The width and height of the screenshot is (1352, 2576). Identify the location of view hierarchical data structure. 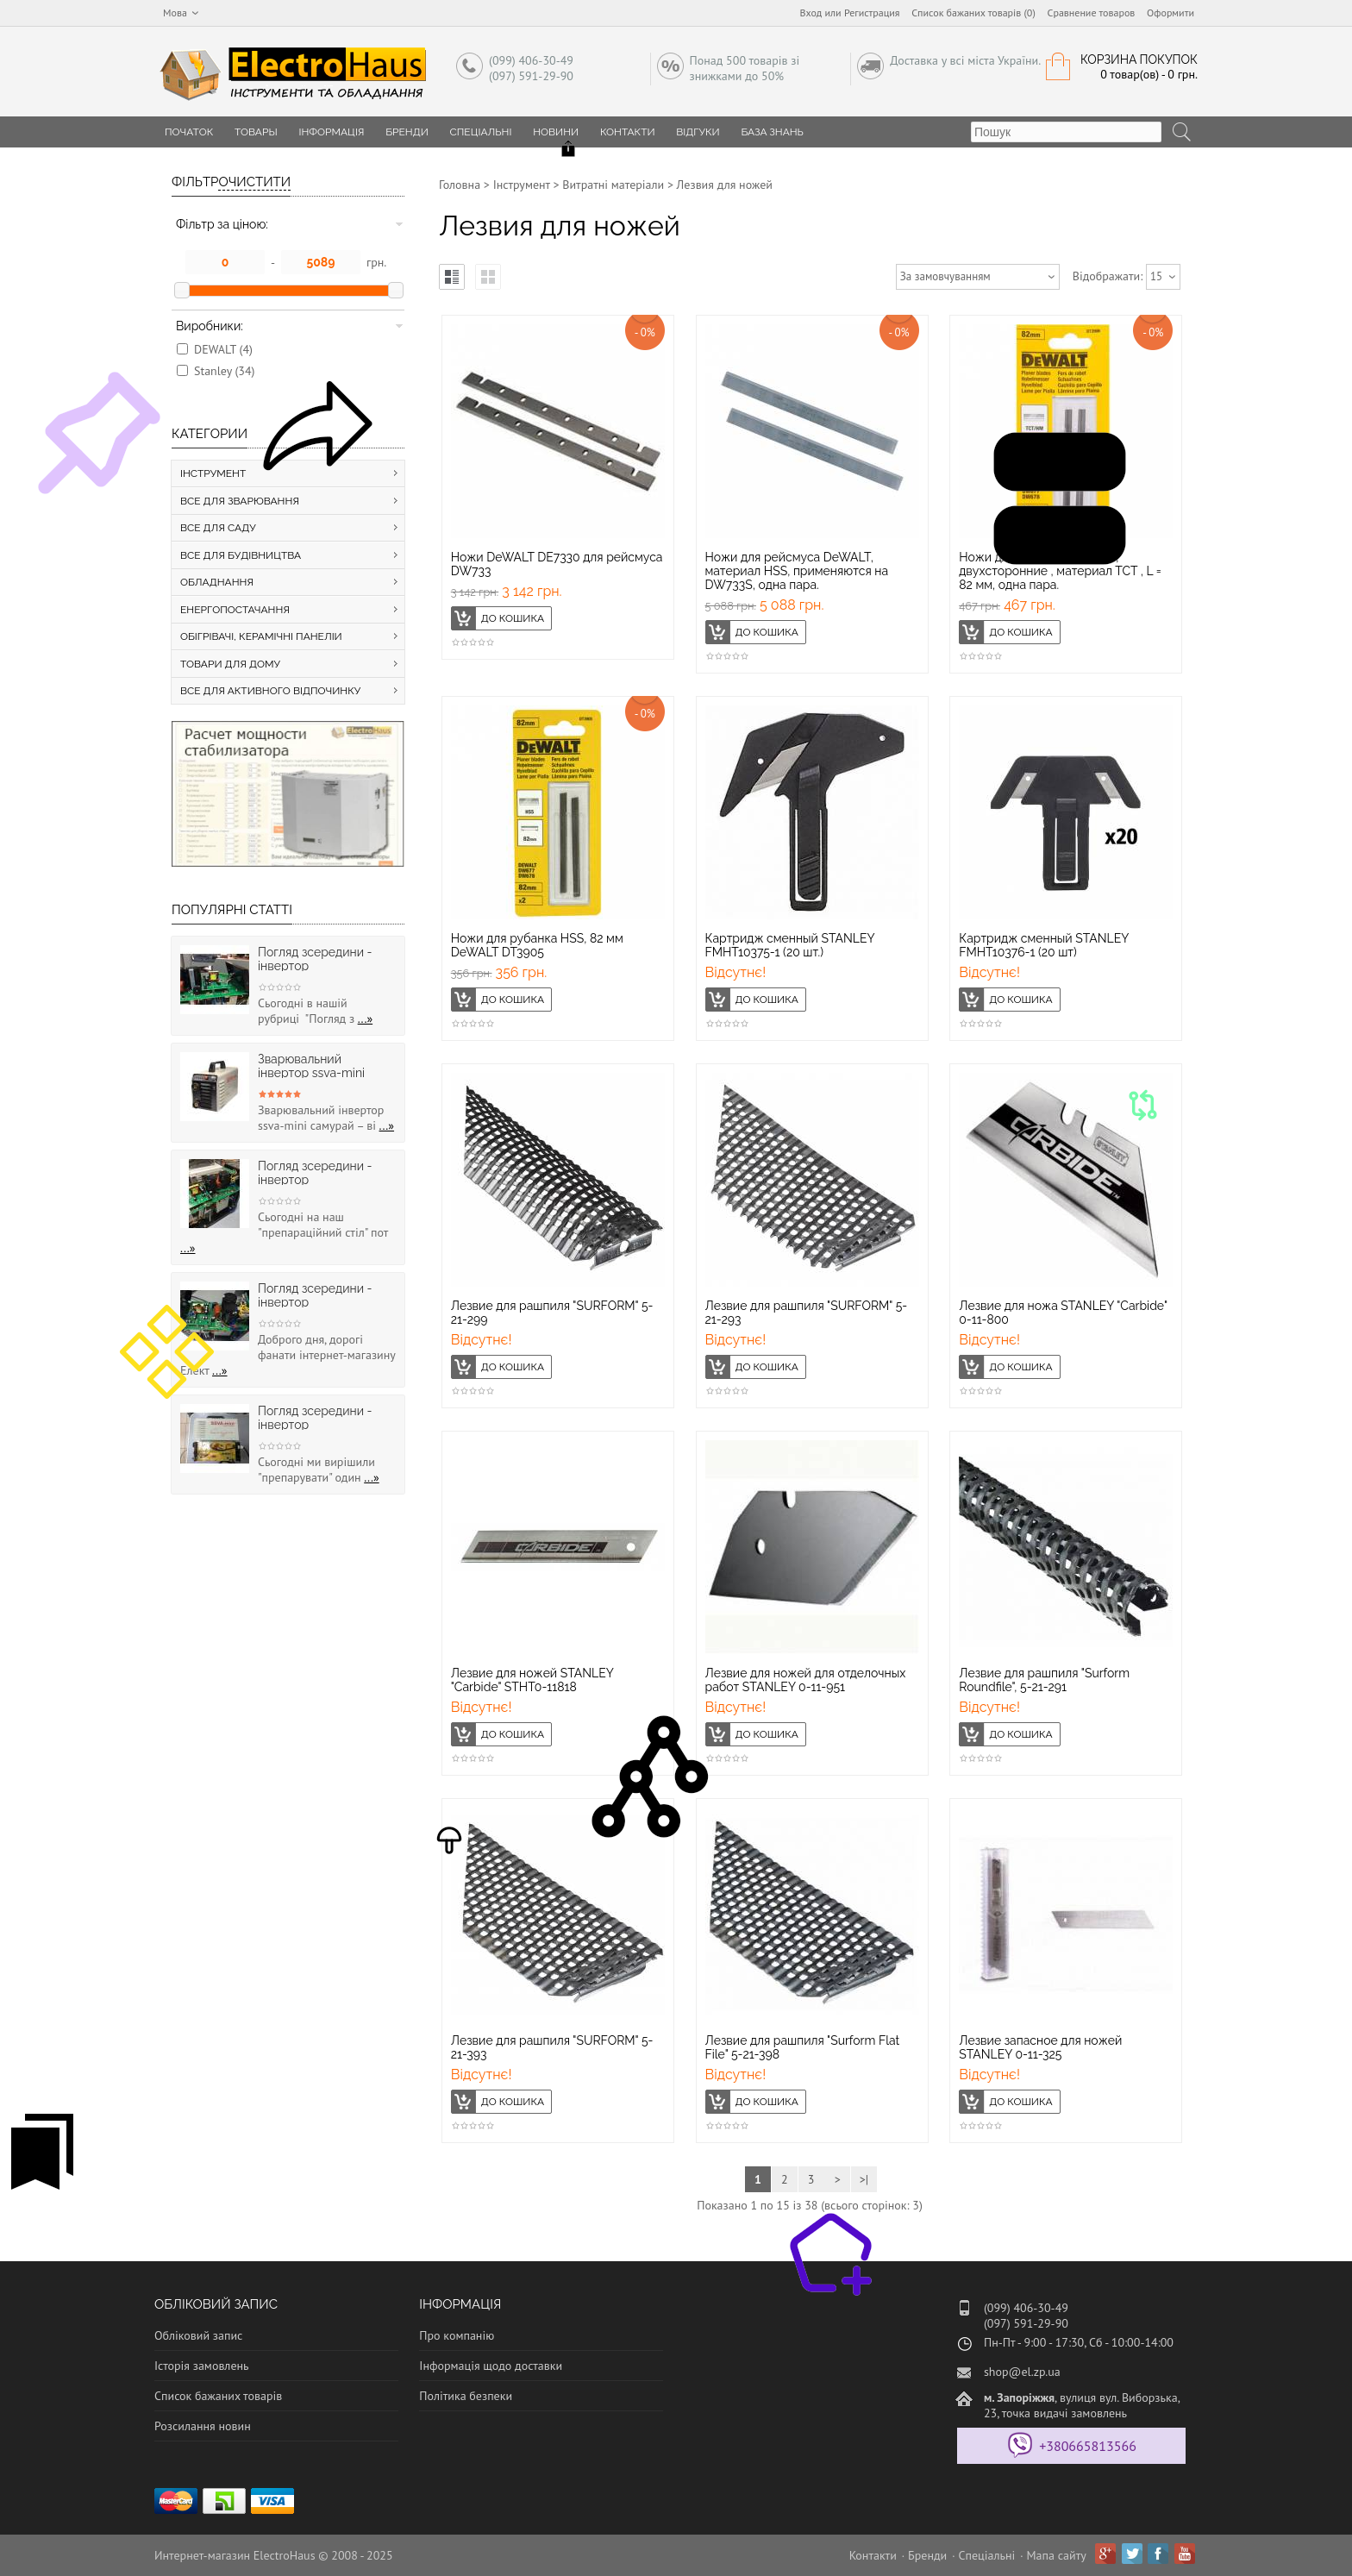
(653, 1777).